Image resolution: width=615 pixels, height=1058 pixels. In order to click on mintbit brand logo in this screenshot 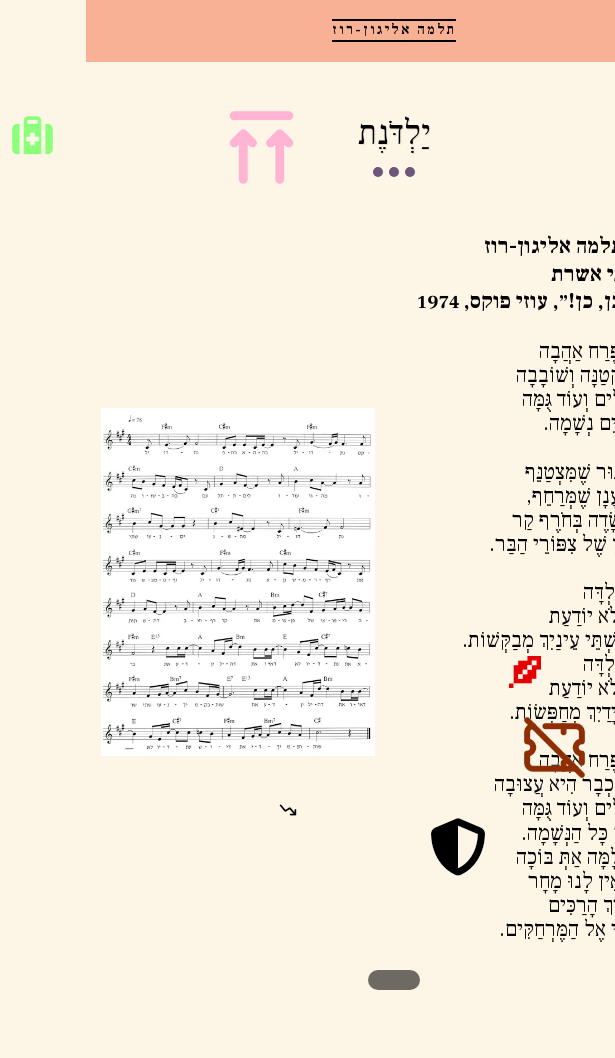, I will do `click(525, 672)`.